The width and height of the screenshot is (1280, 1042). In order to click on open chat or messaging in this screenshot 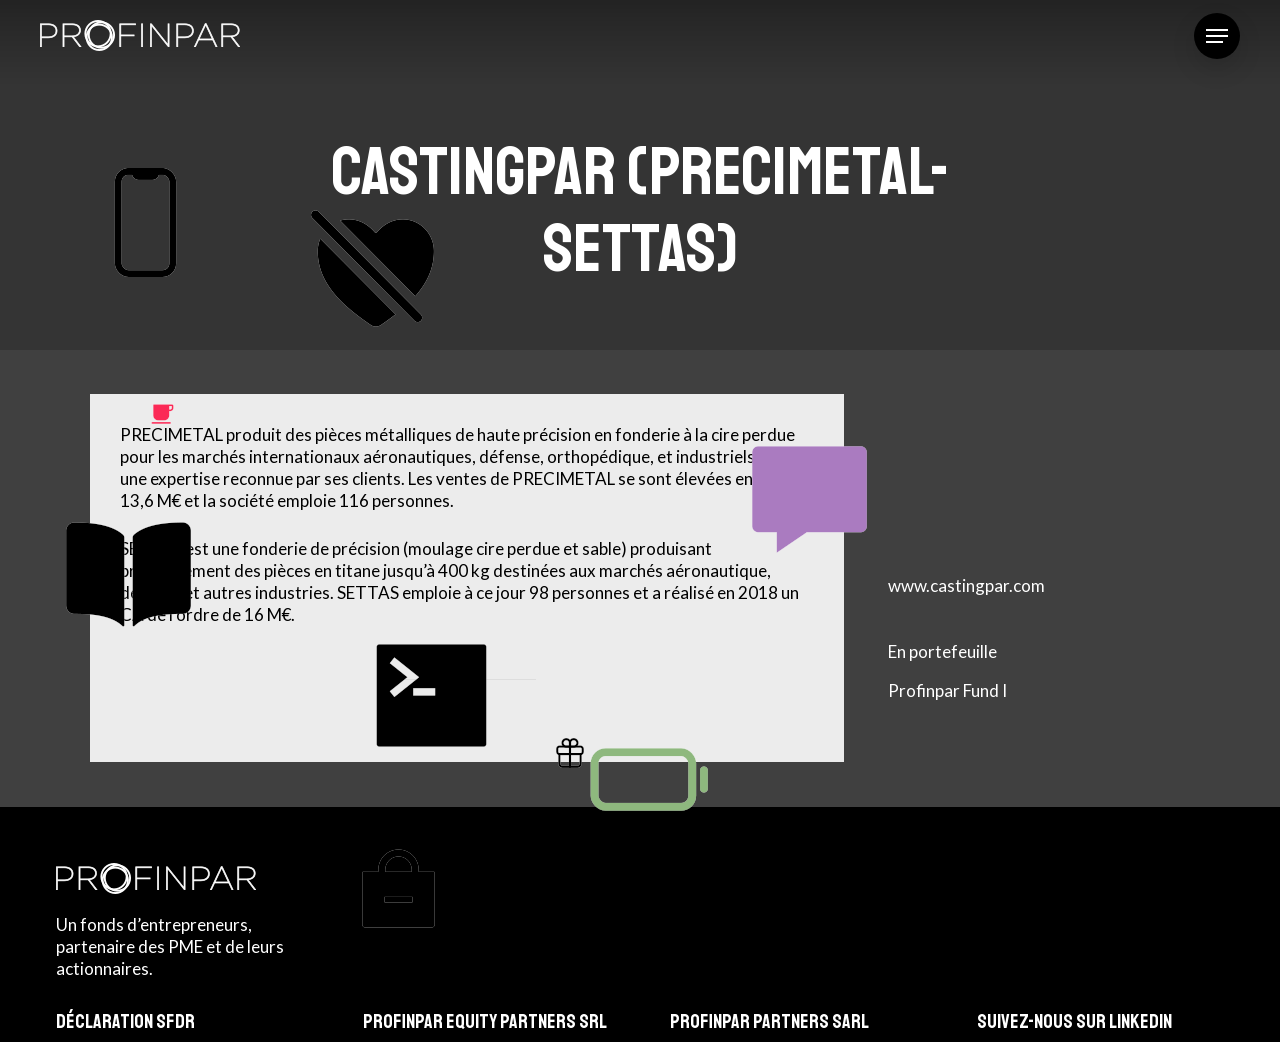, I will do `click(809, 499)`.